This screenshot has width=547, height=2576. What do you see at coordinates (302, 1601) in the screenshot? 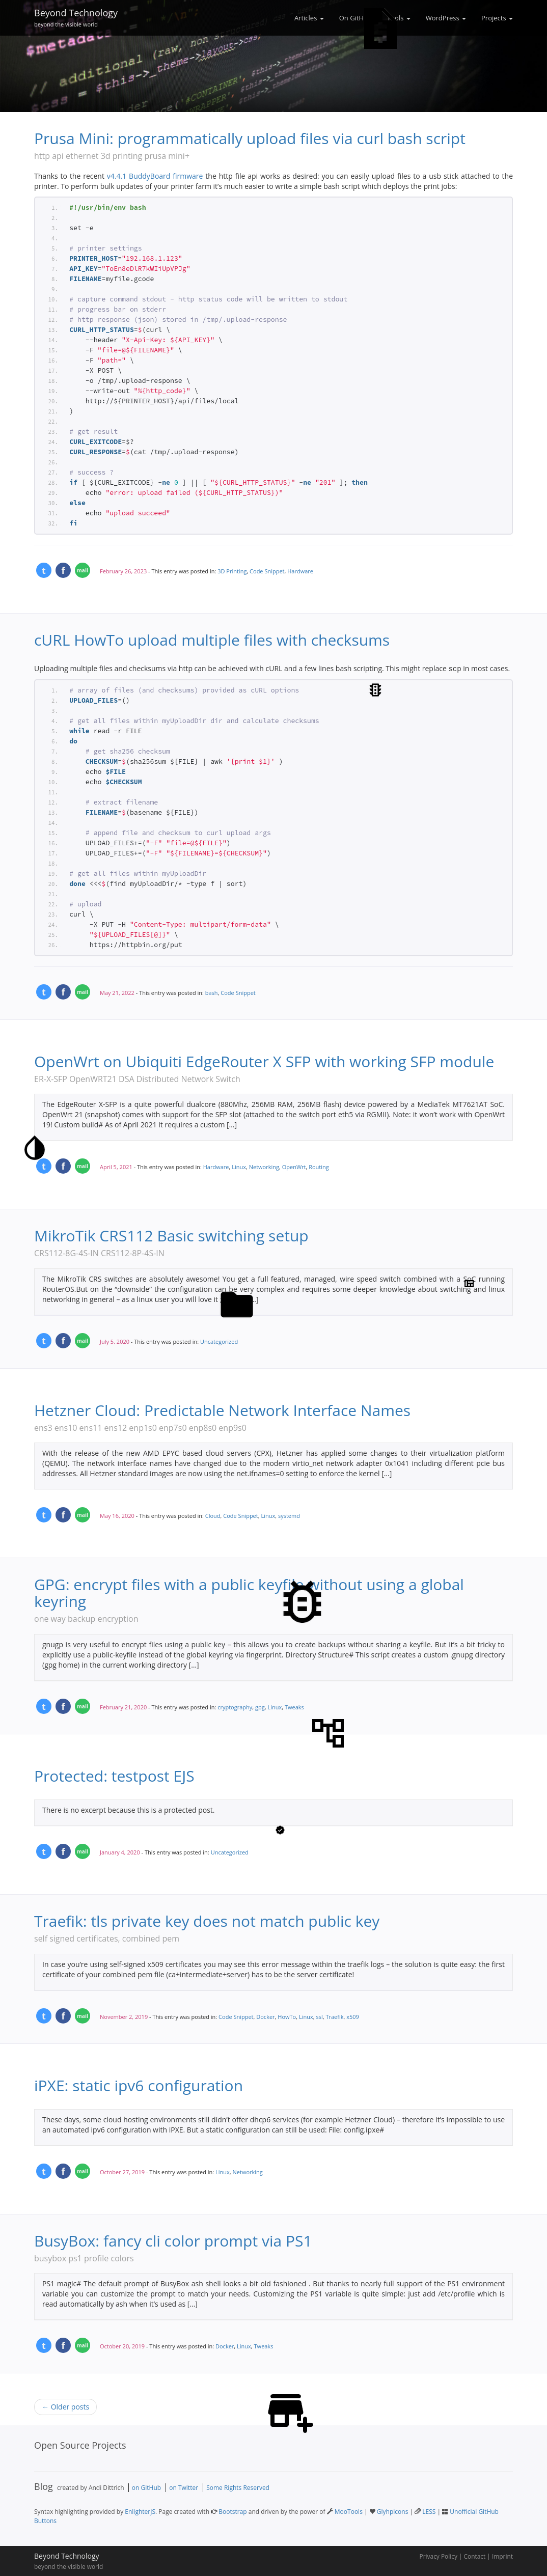
I see `report a bug or issue` at bounding box center [302, 1601].